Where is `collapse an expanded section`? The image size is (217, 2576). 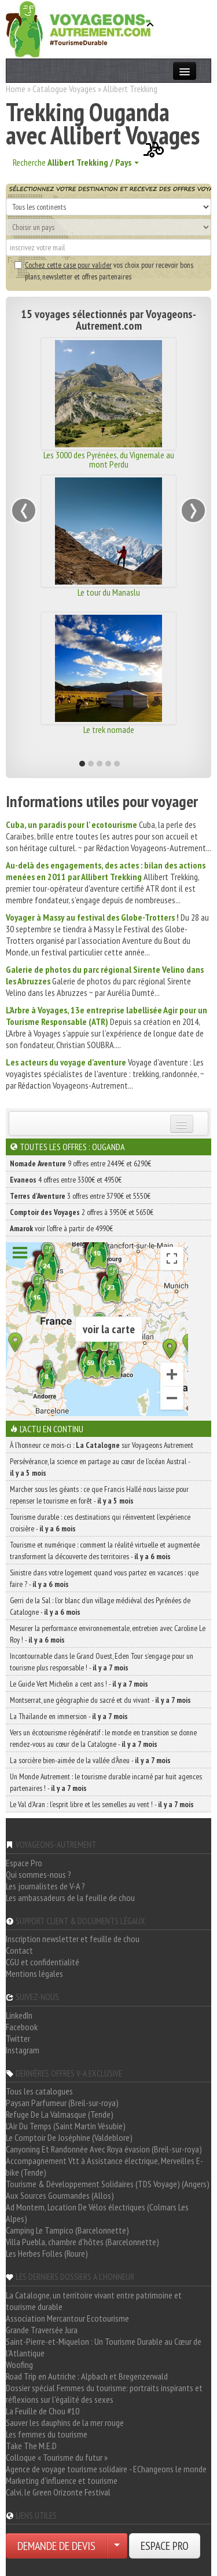
collapse an expanded section is located at coordinates (150, 24).